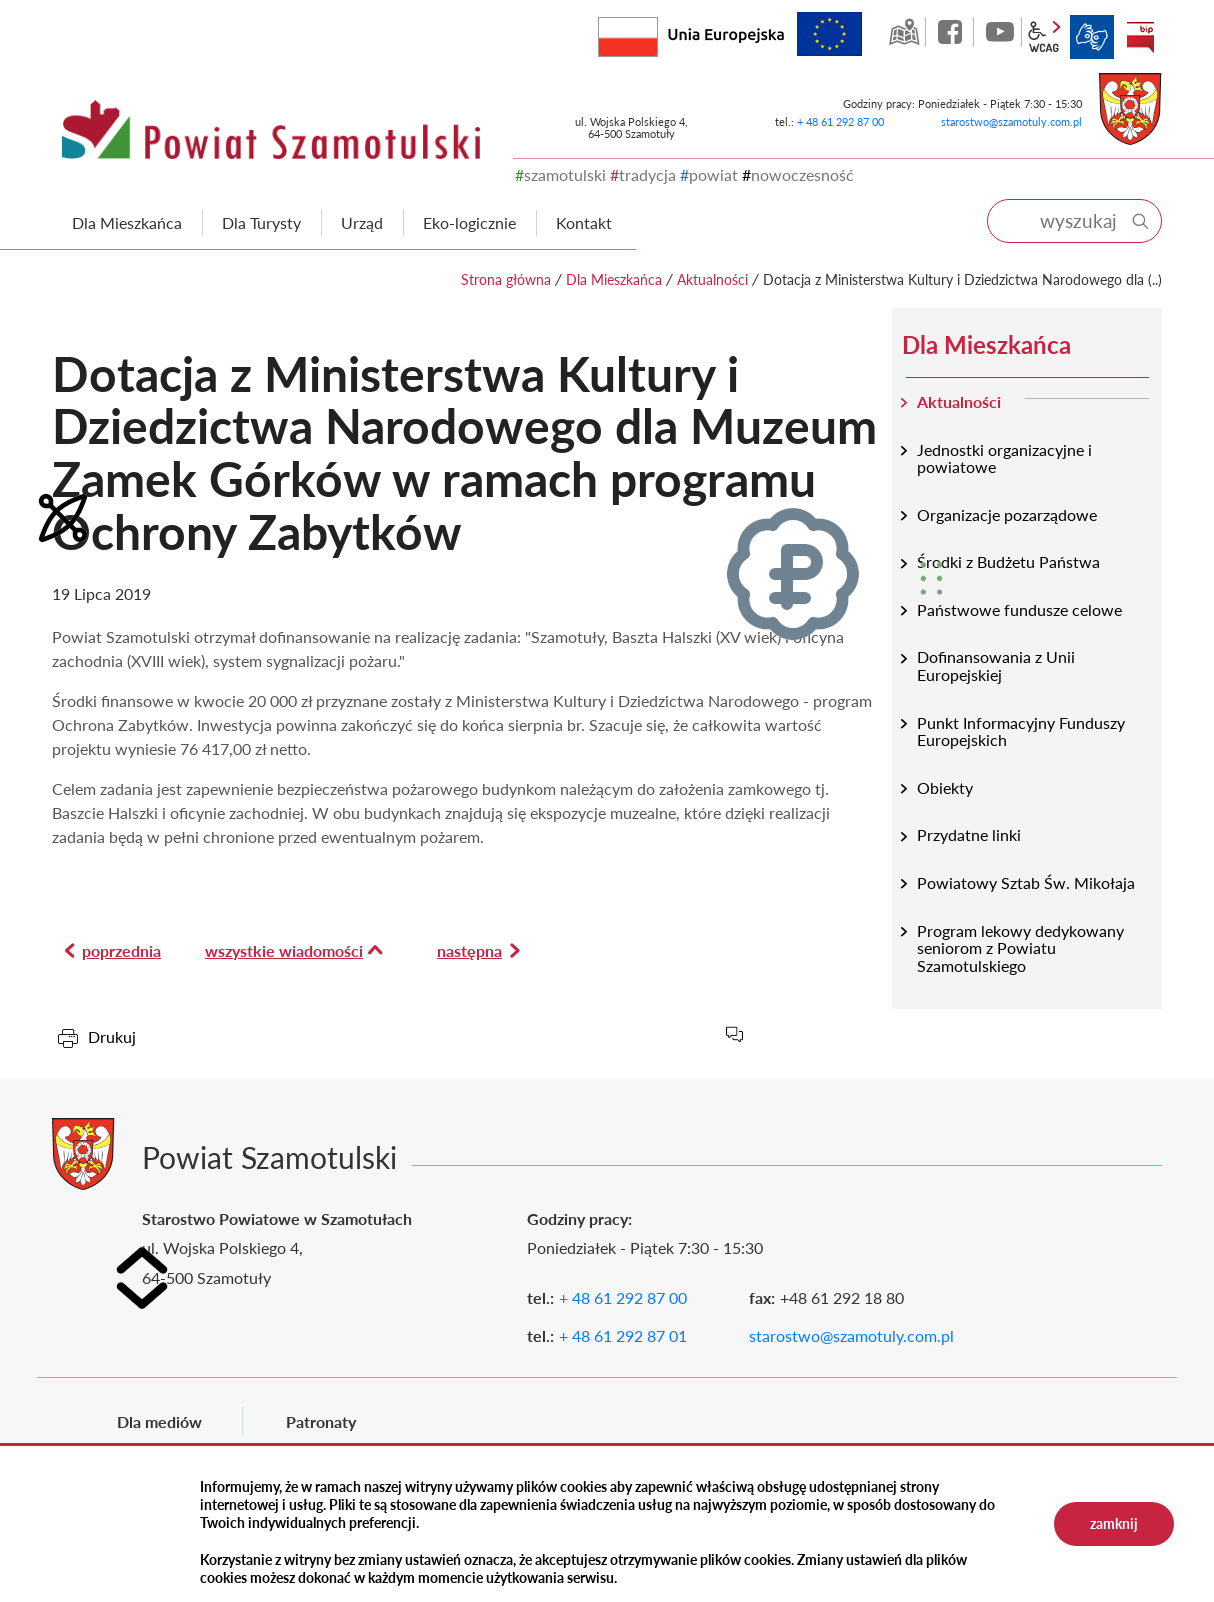 The image size is (1214, 1602). I want to click on drag to reorder items in a list, so click(931, 578).